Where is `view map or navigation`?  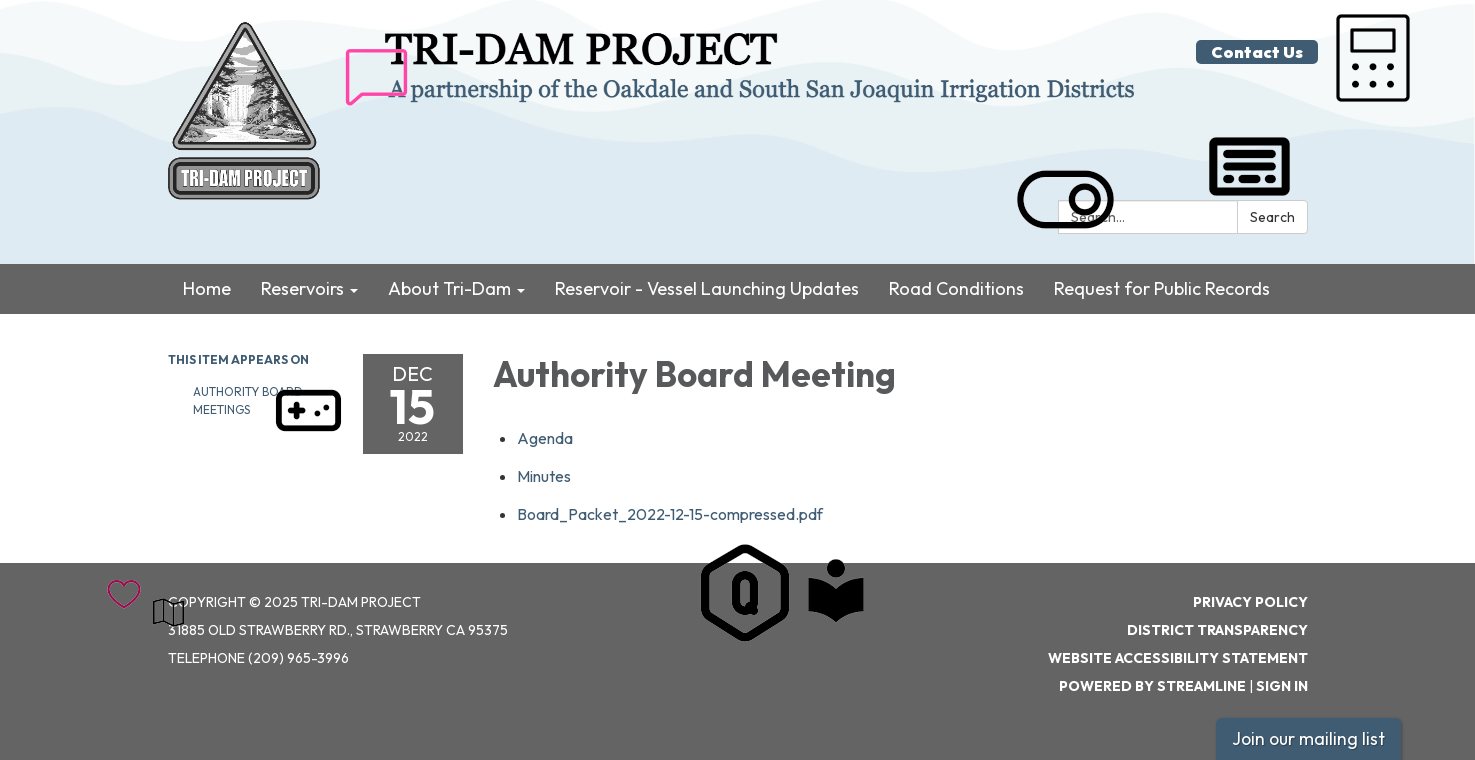 view map or navigation is located at coordinates (168, 612).